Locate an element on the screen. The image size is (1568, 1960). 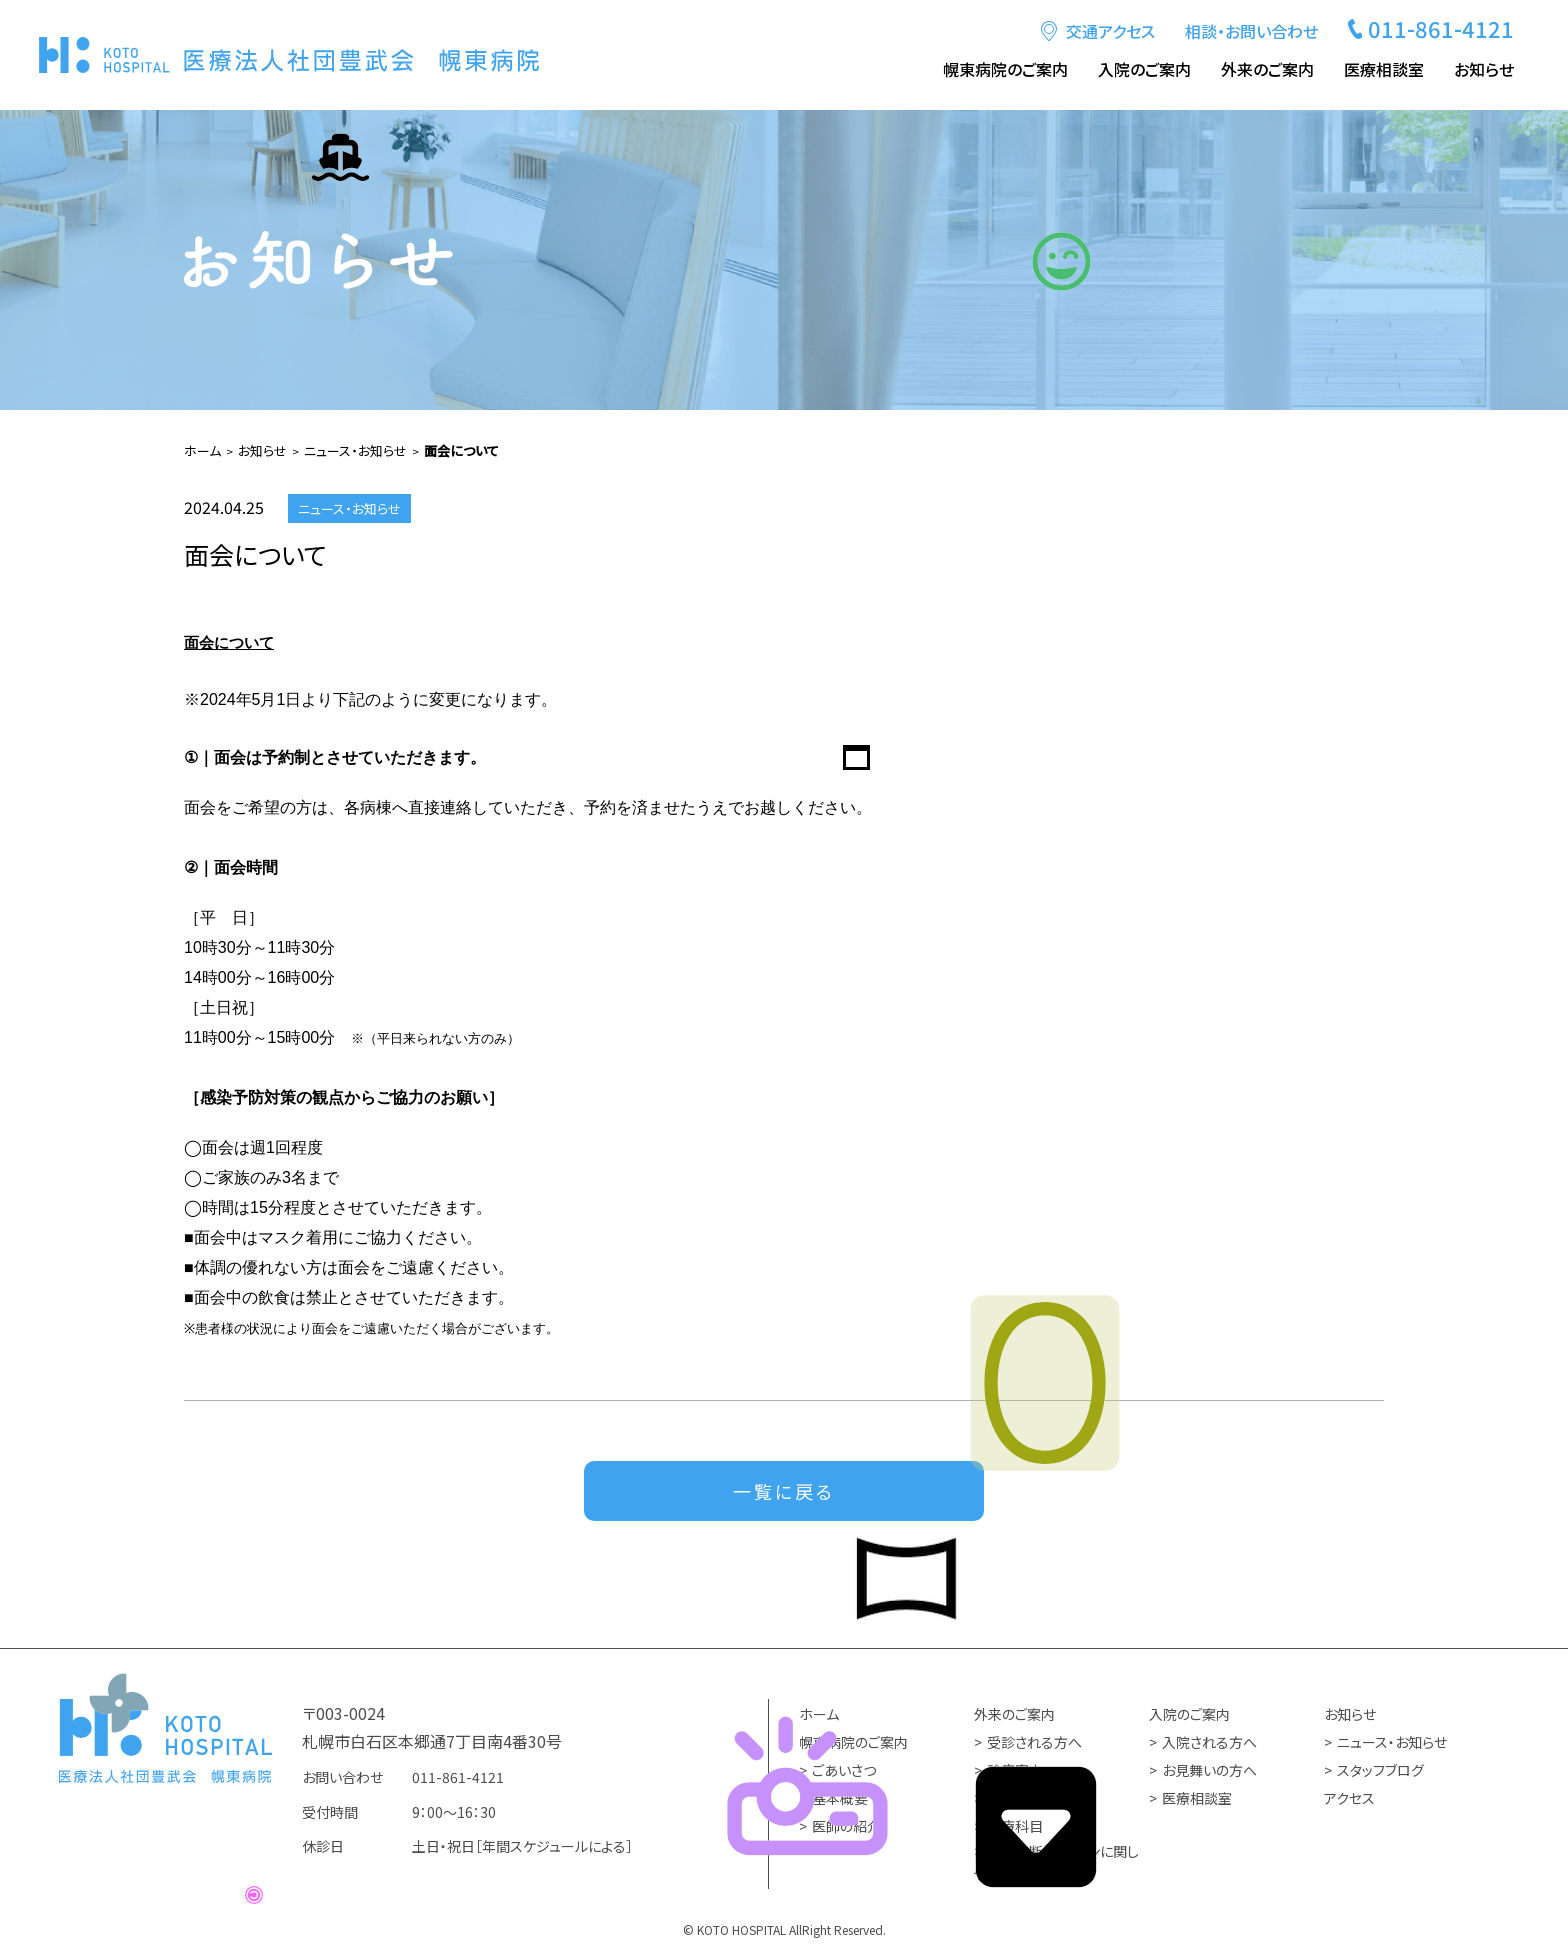
switch to panorama photo mode is located at coordinates (906, 1578).